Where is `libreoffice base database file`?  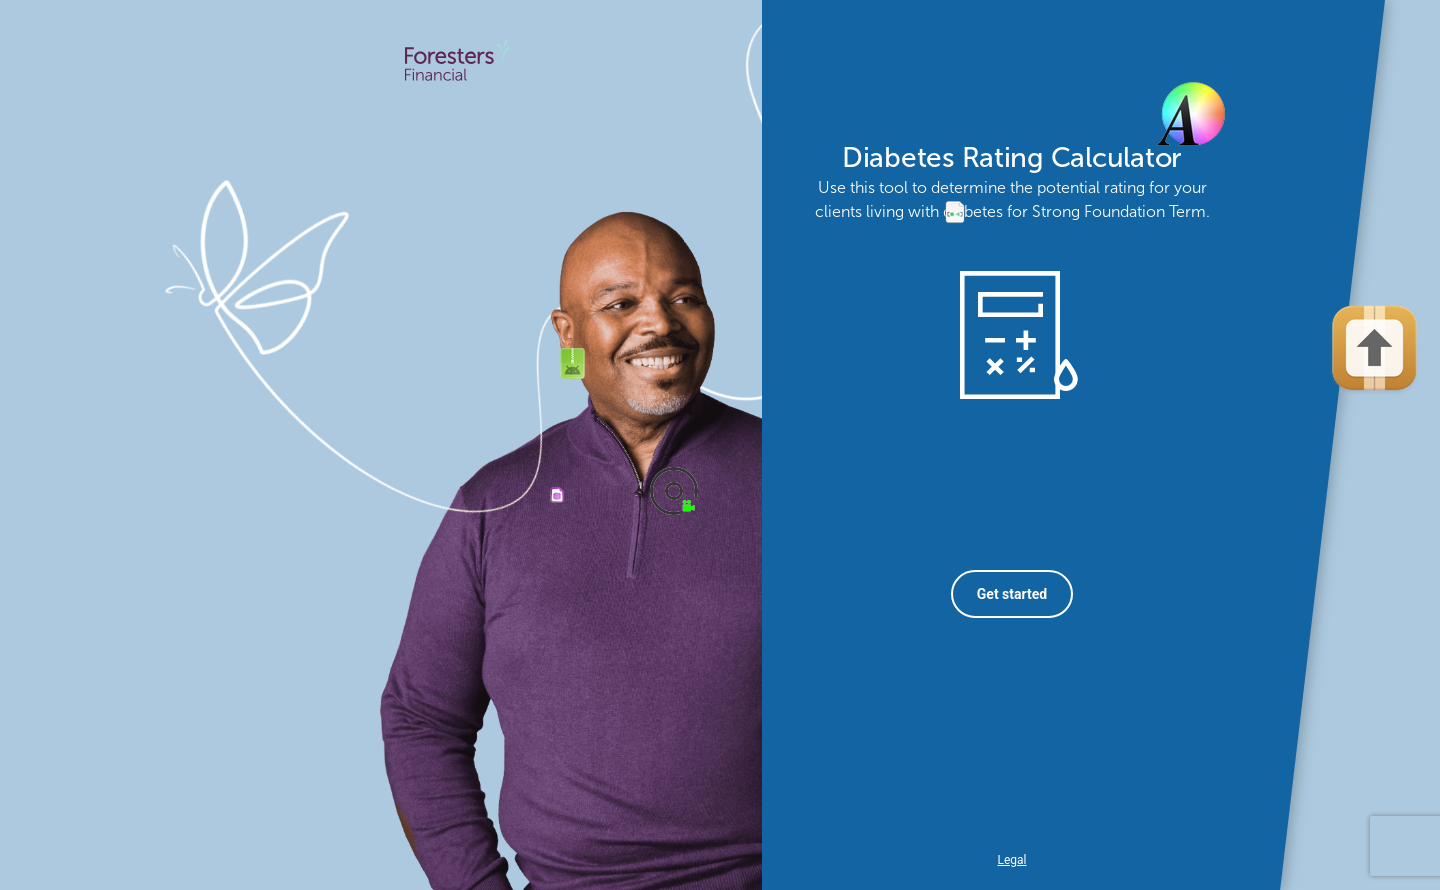
libreoffice base database file is located at coordinates (557, 495).